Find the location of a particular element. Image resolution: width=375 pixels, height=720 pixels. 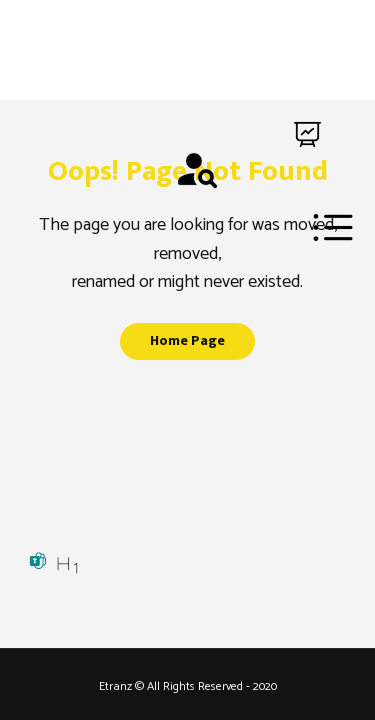

format text as heading level 1 is located at coordinates (67, 565).